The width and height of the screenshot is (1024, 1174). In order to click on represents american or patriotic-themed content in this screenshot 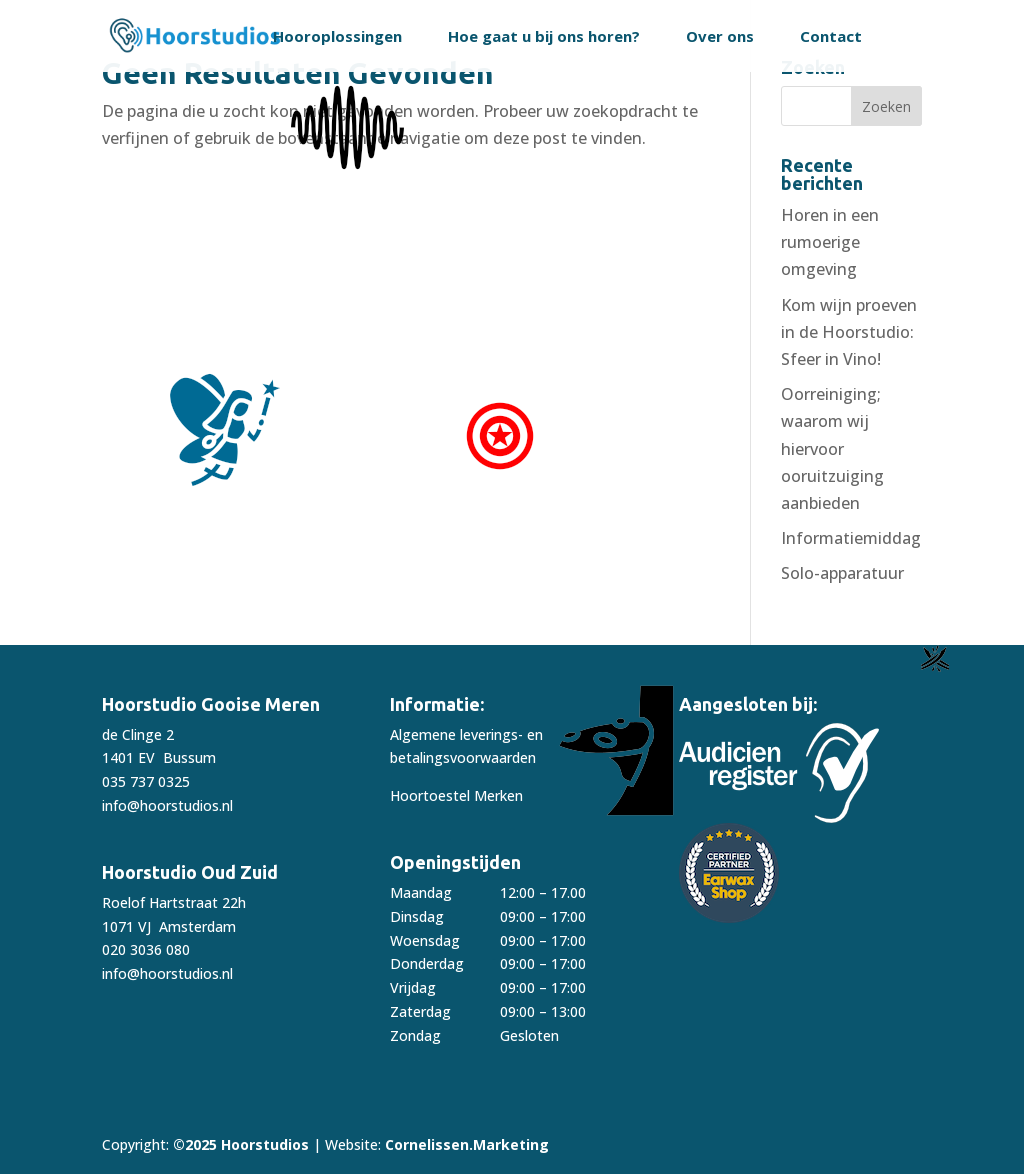, I will do `click(500, 436)`.